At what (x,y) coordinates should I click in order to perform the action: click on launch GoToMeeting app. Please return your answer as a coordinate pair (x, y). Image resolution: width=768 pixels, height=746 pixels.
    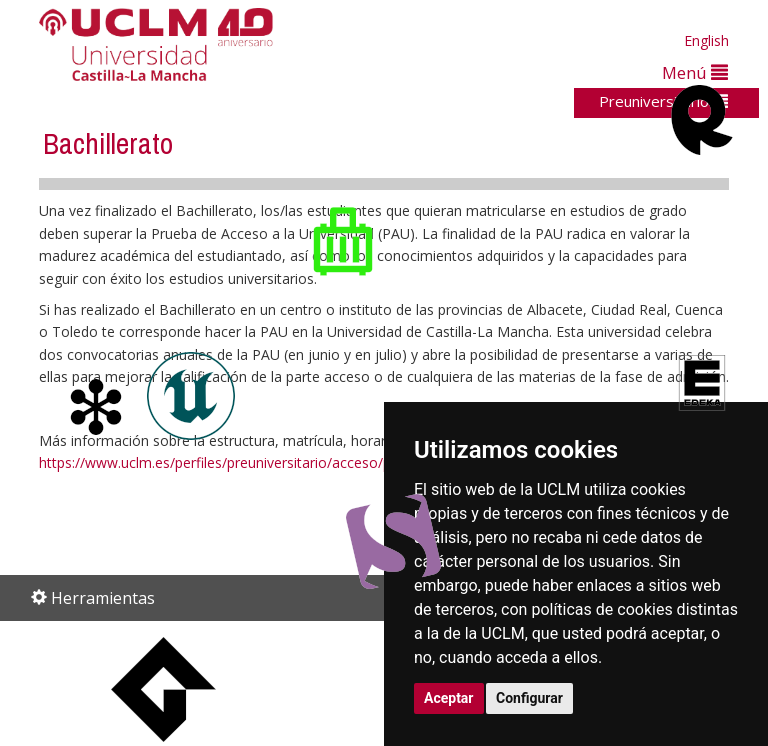
    Looking at the image, I should click on (96, 407).